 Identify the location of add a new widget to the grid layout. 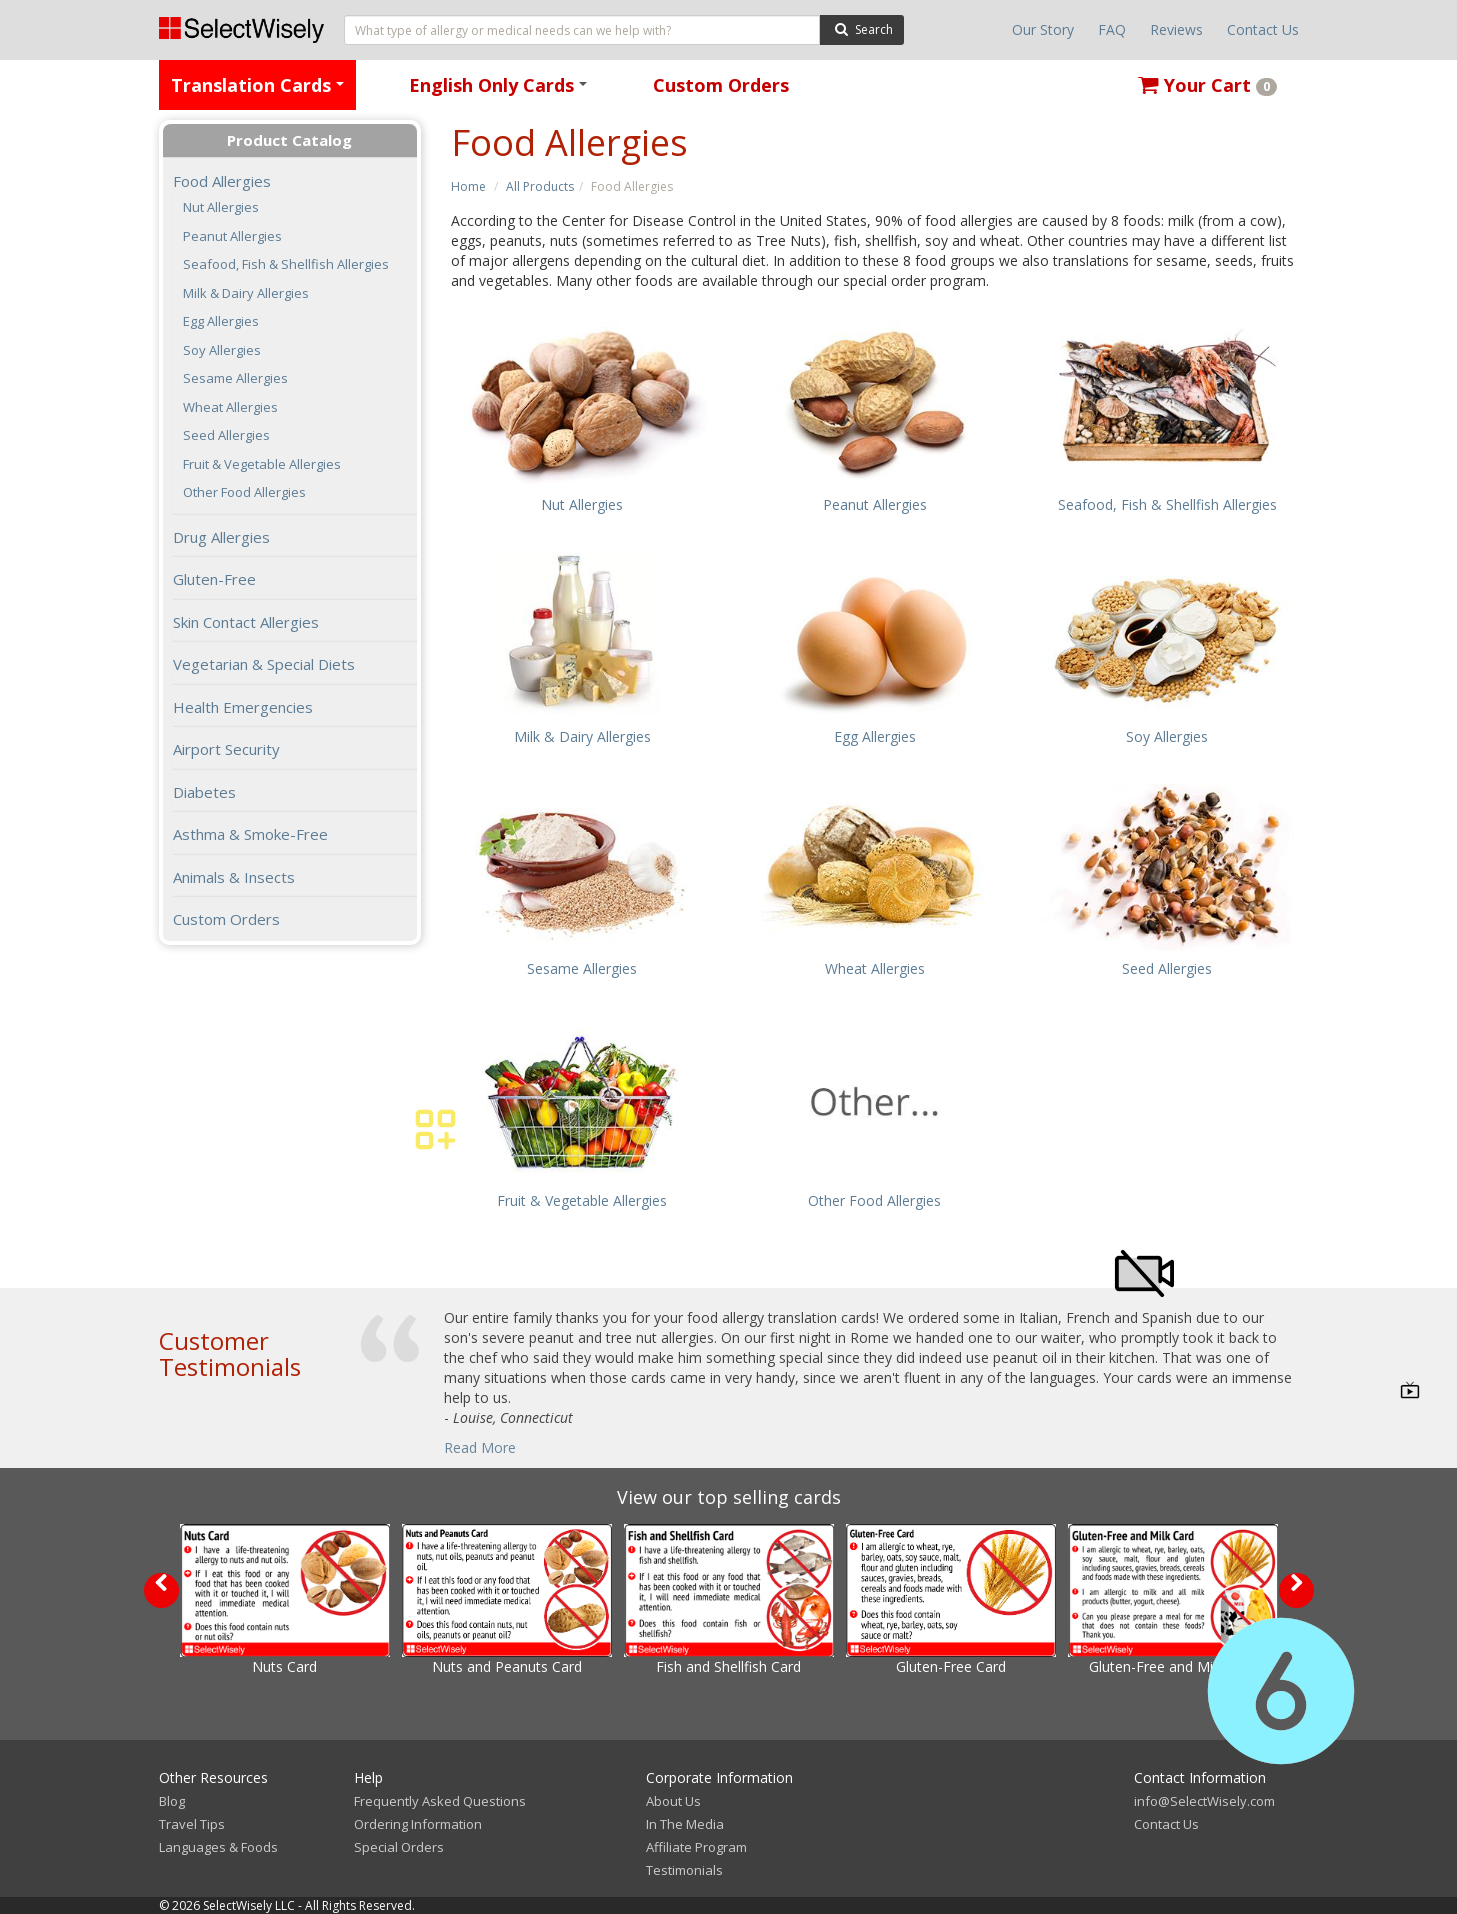
(435, 1129).